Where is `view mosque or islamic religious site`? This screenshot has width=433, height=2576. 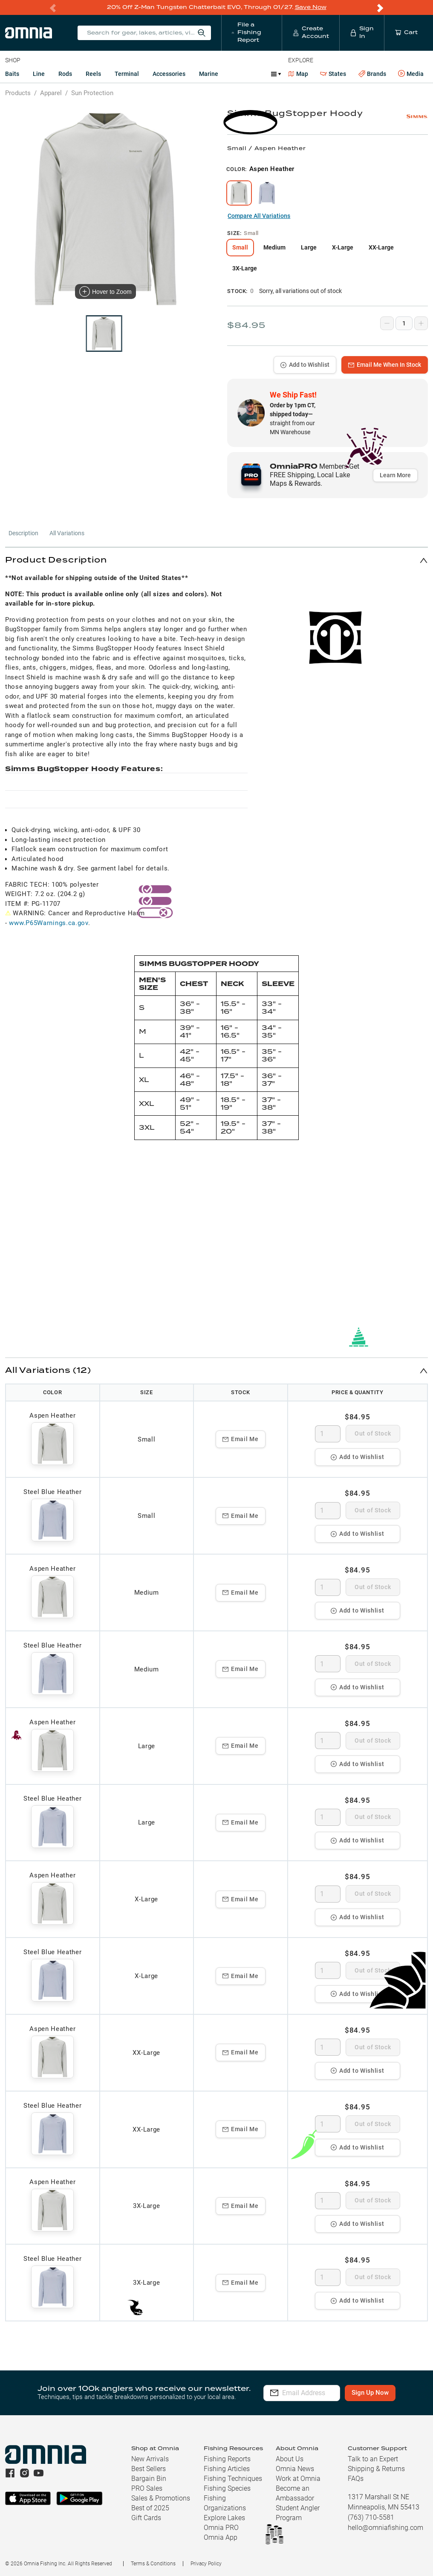 view mosque or islamic religious site is located at coordinates (358, 1336).